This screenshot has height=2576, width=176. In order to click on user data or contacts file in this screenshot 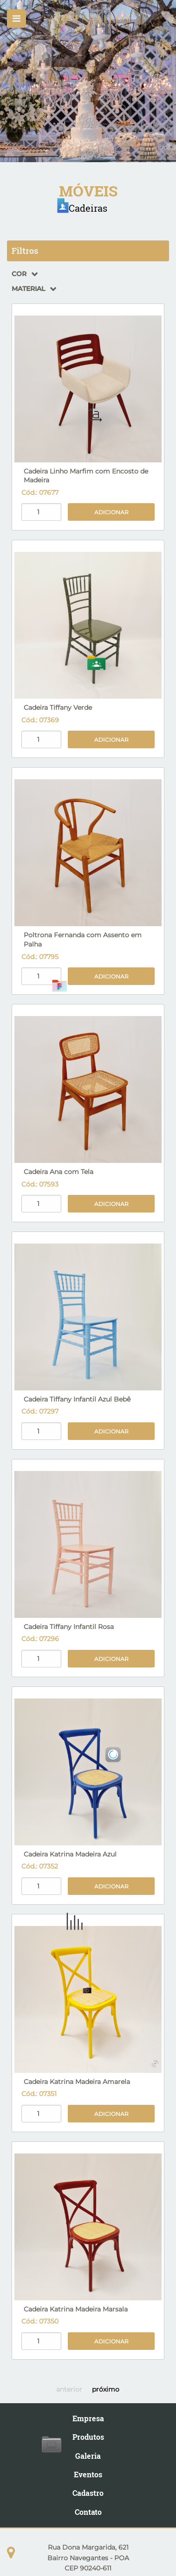, I will do `click(63, 205)`.